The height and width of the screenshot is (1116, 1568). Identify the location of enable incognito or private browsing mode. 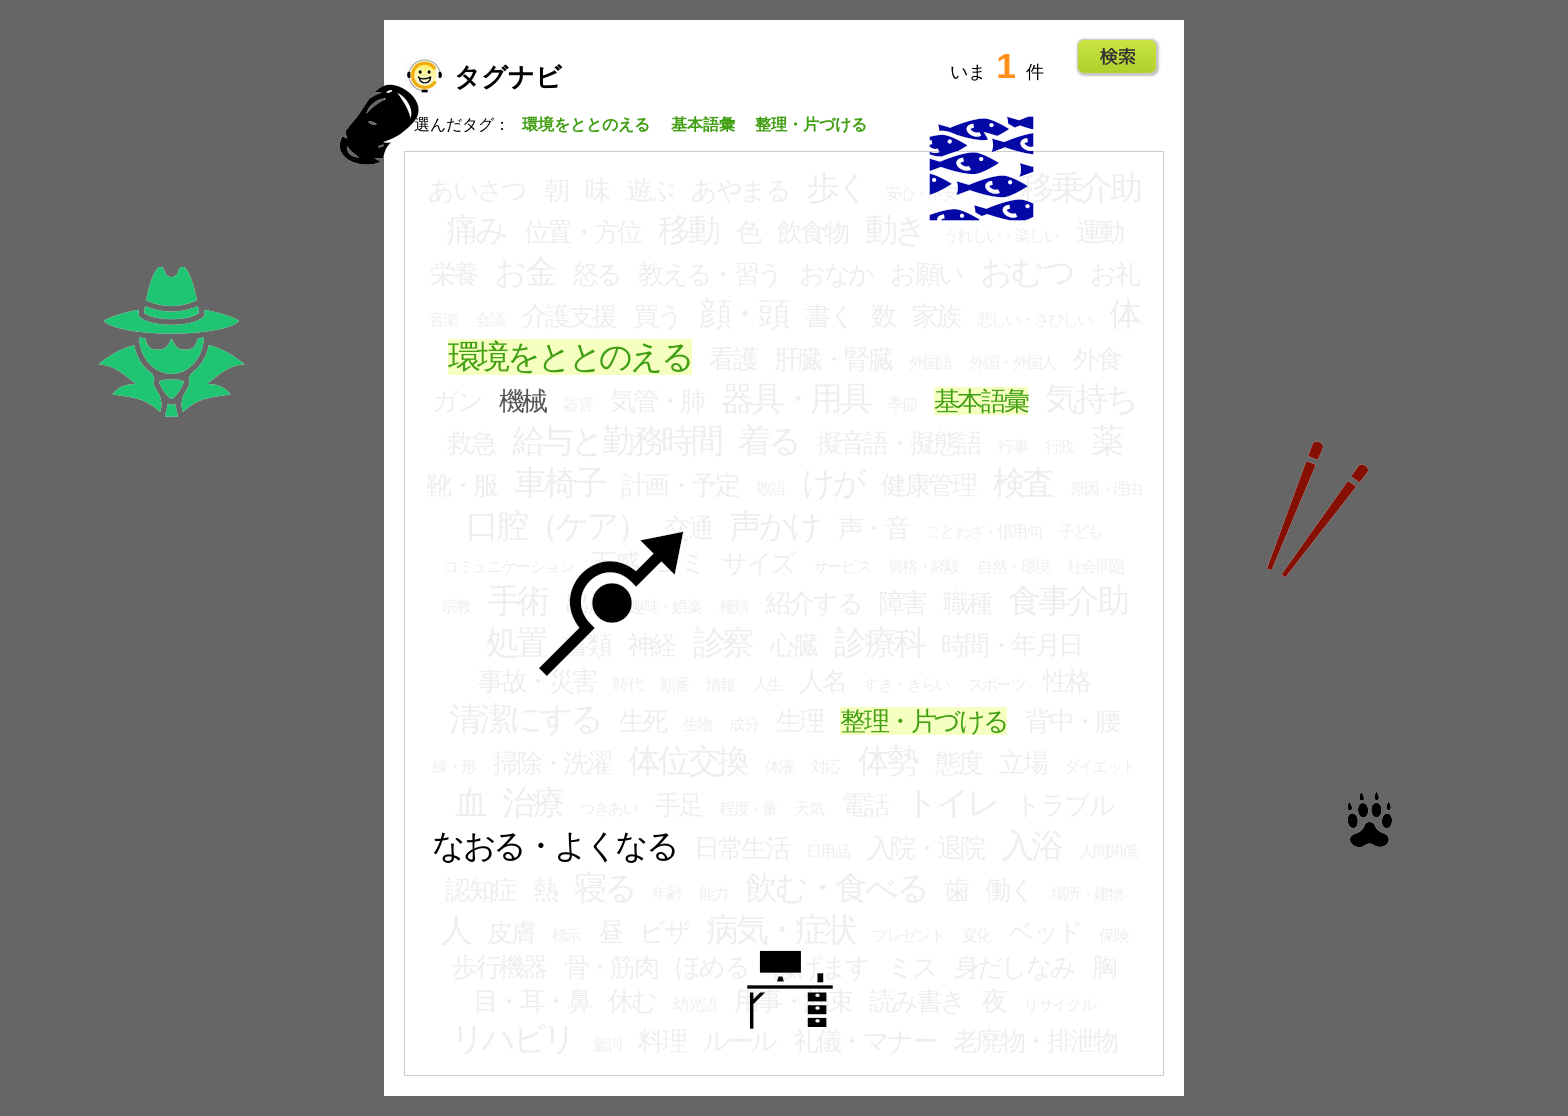
(171, 341).